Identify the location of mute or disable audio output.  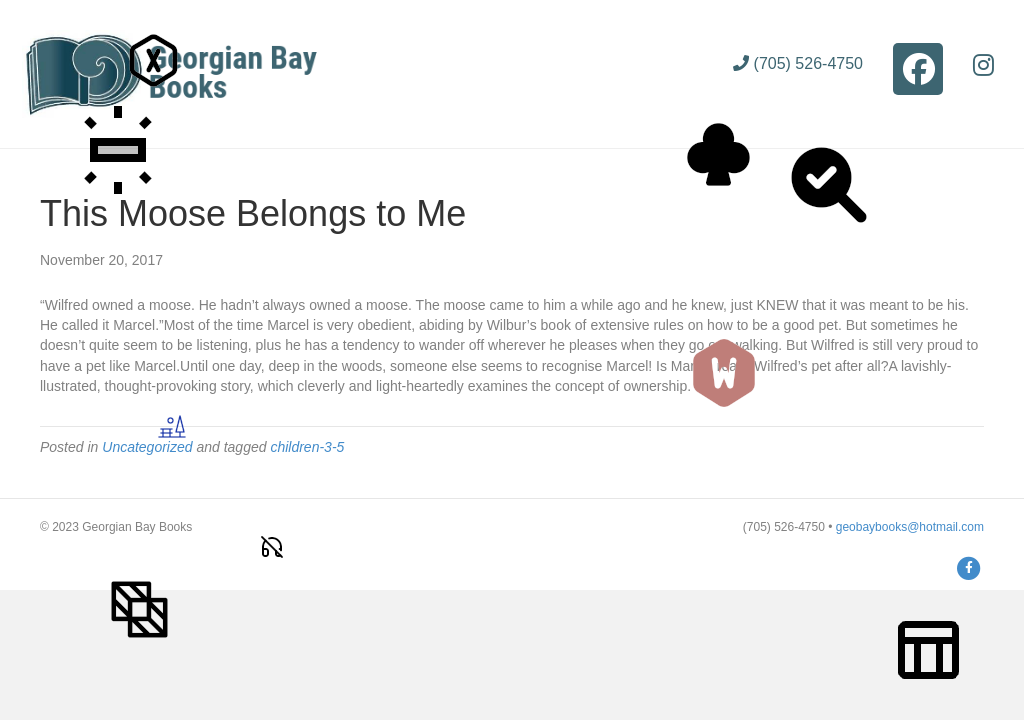
(272, 547).